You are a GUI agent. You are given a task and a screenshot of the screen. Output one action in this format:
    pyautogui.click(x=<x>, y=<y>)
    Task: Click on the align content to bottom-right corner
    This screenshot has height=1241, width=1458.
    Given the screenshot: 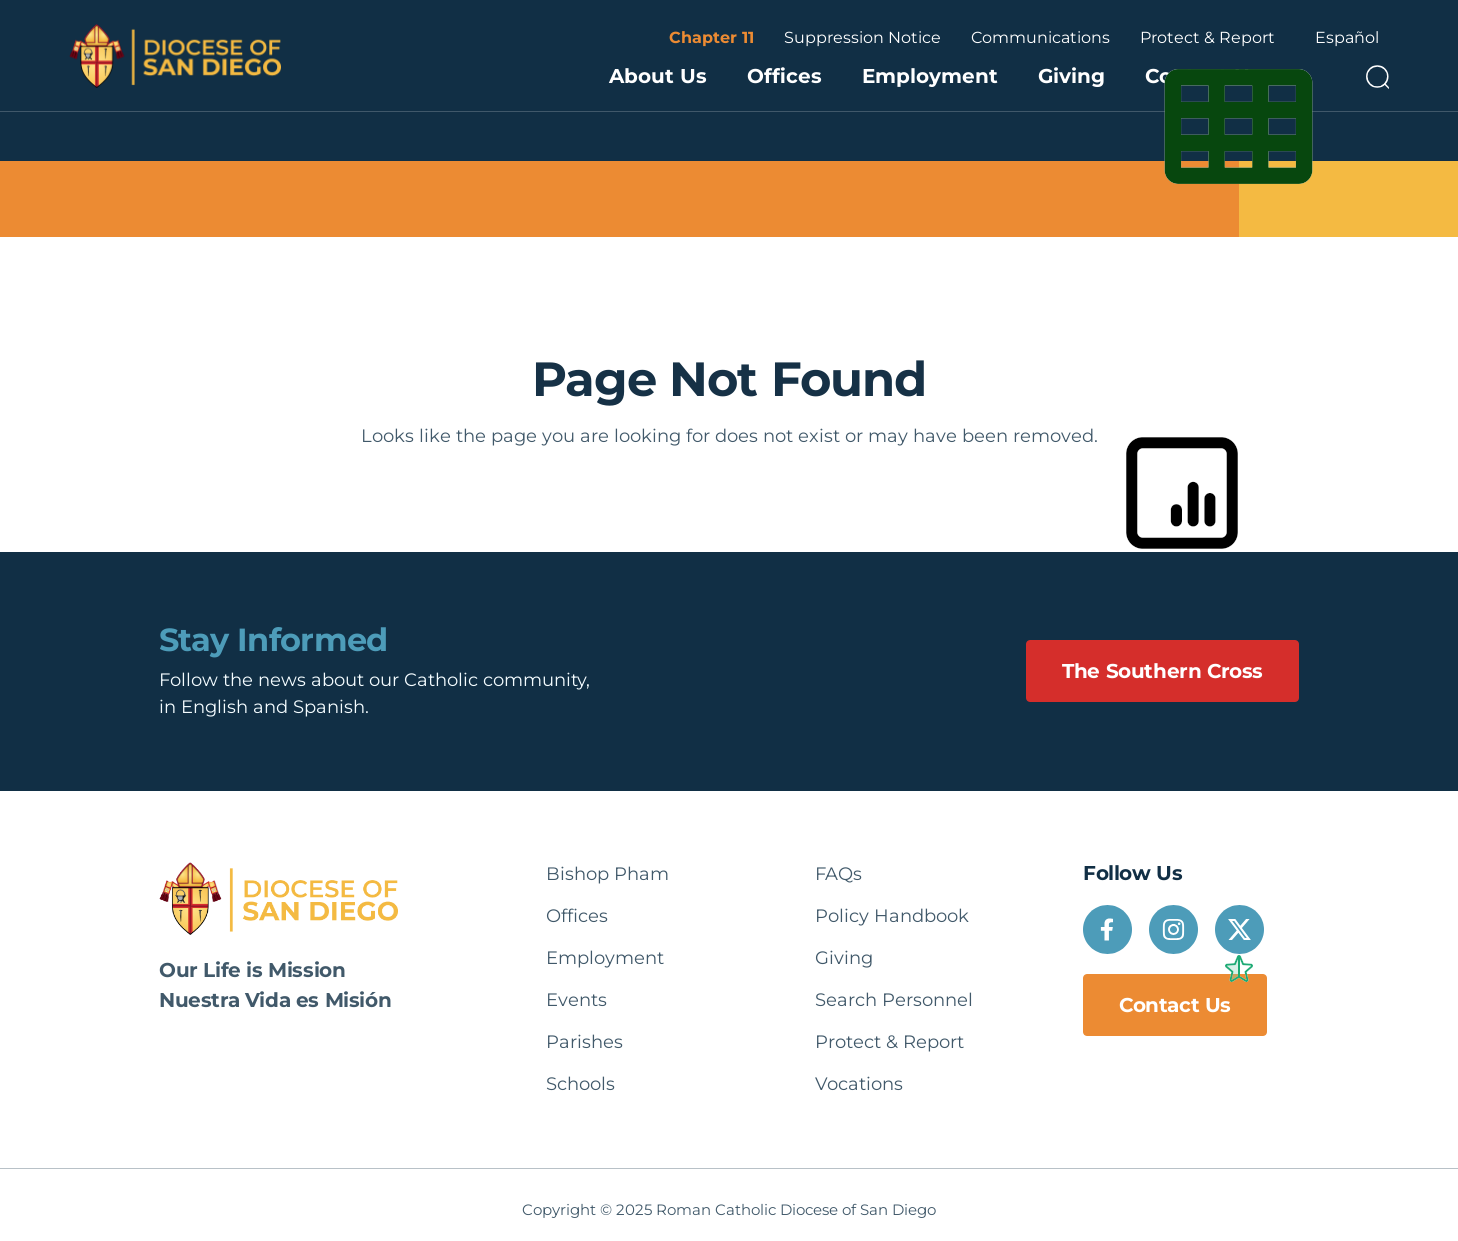 What is the action you would take?
    pyautogui.click(x=1182, y=493)
    